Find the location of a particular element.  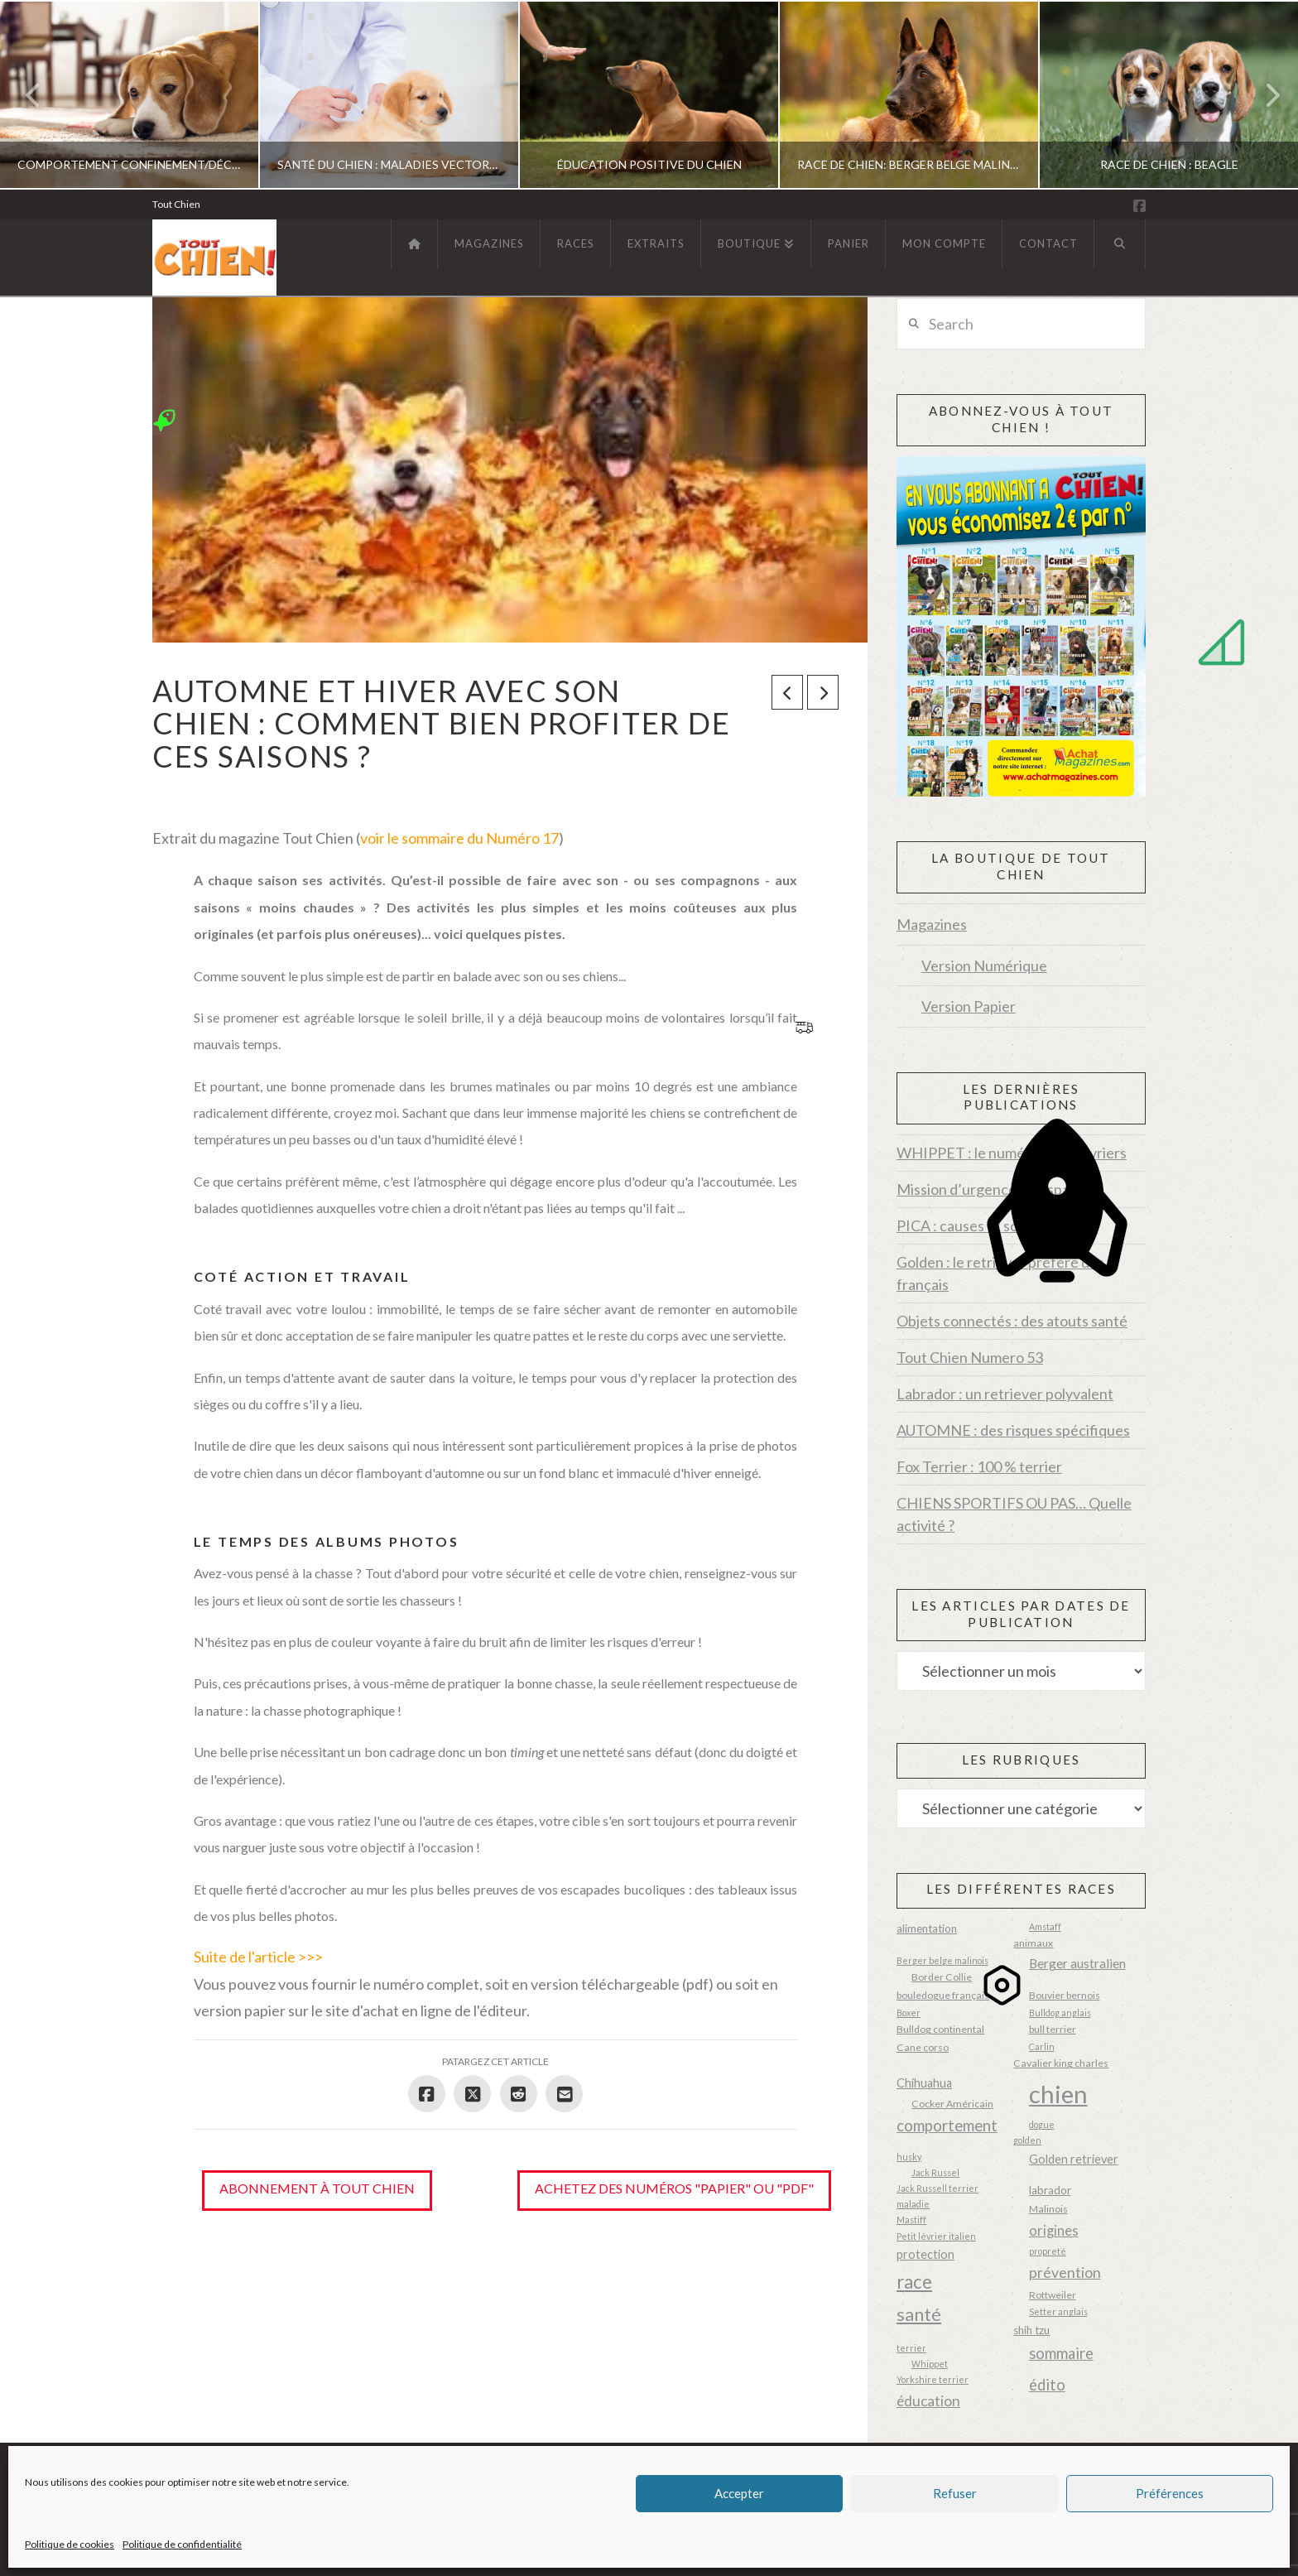

access emergency services information is located at coordinates (804, 1027).